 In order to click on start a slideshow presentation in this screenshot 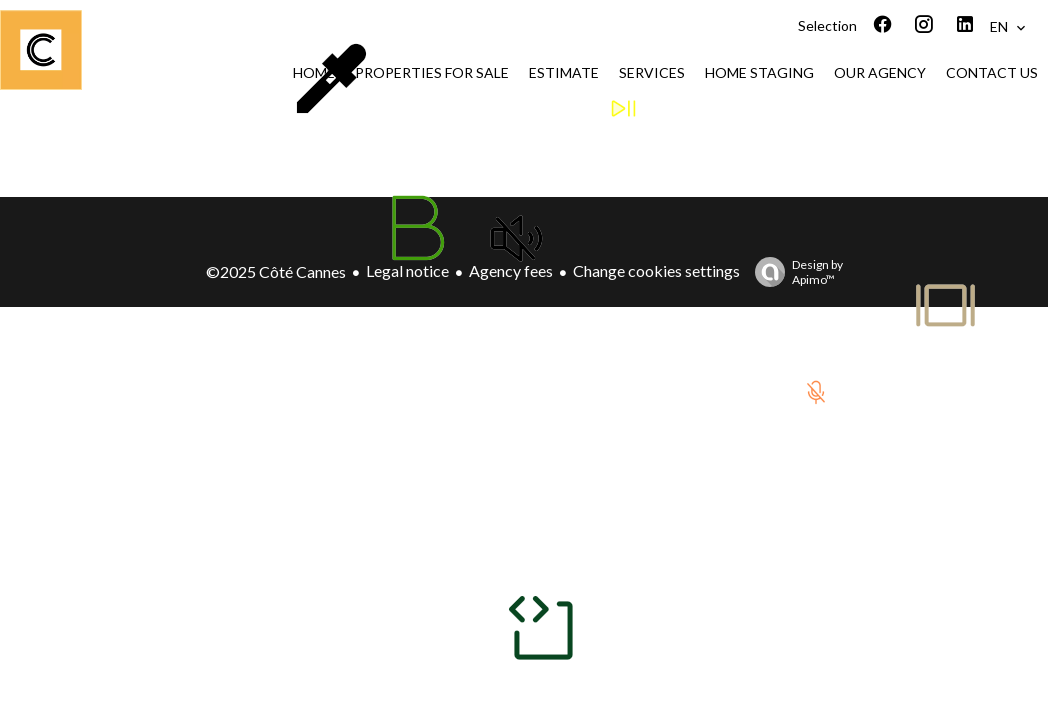, I will do `click(945, 305)`.